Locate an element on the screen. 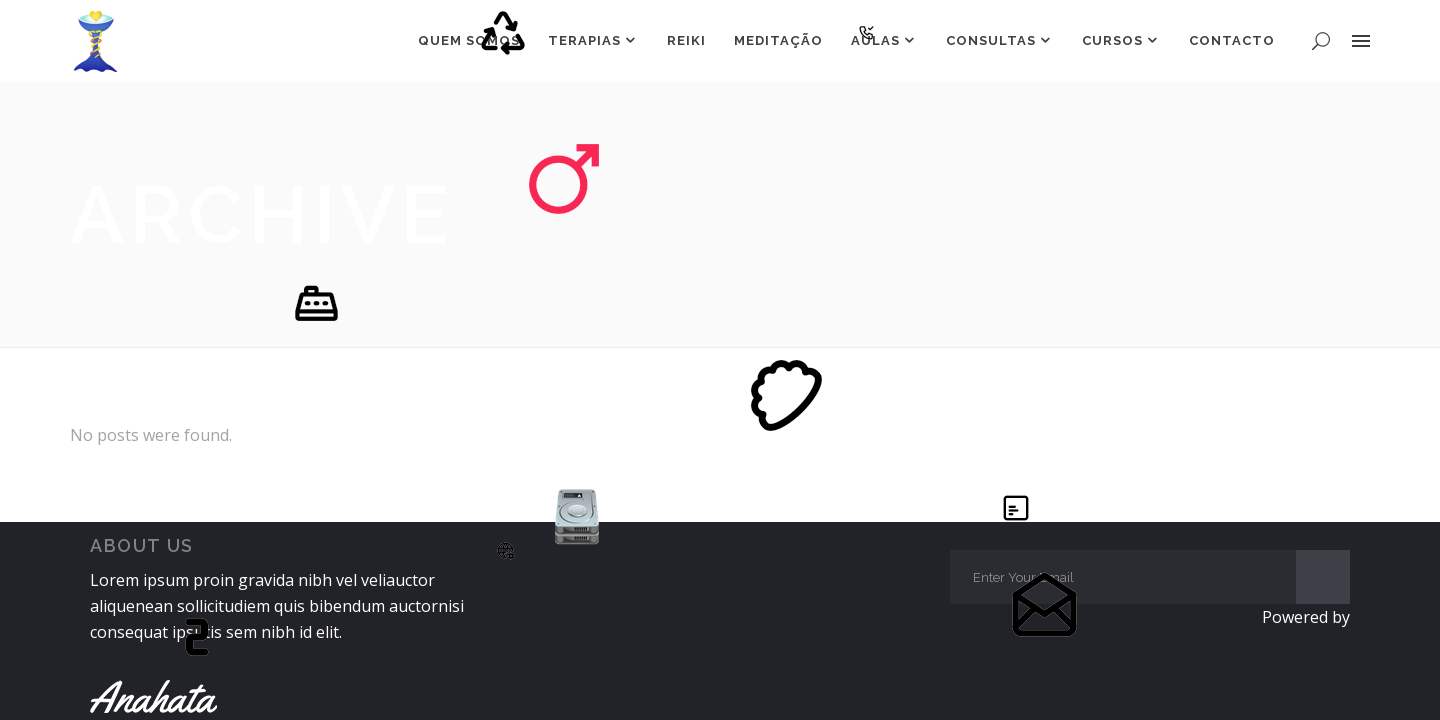  call completed successfully is located at coordinates (866, 32).